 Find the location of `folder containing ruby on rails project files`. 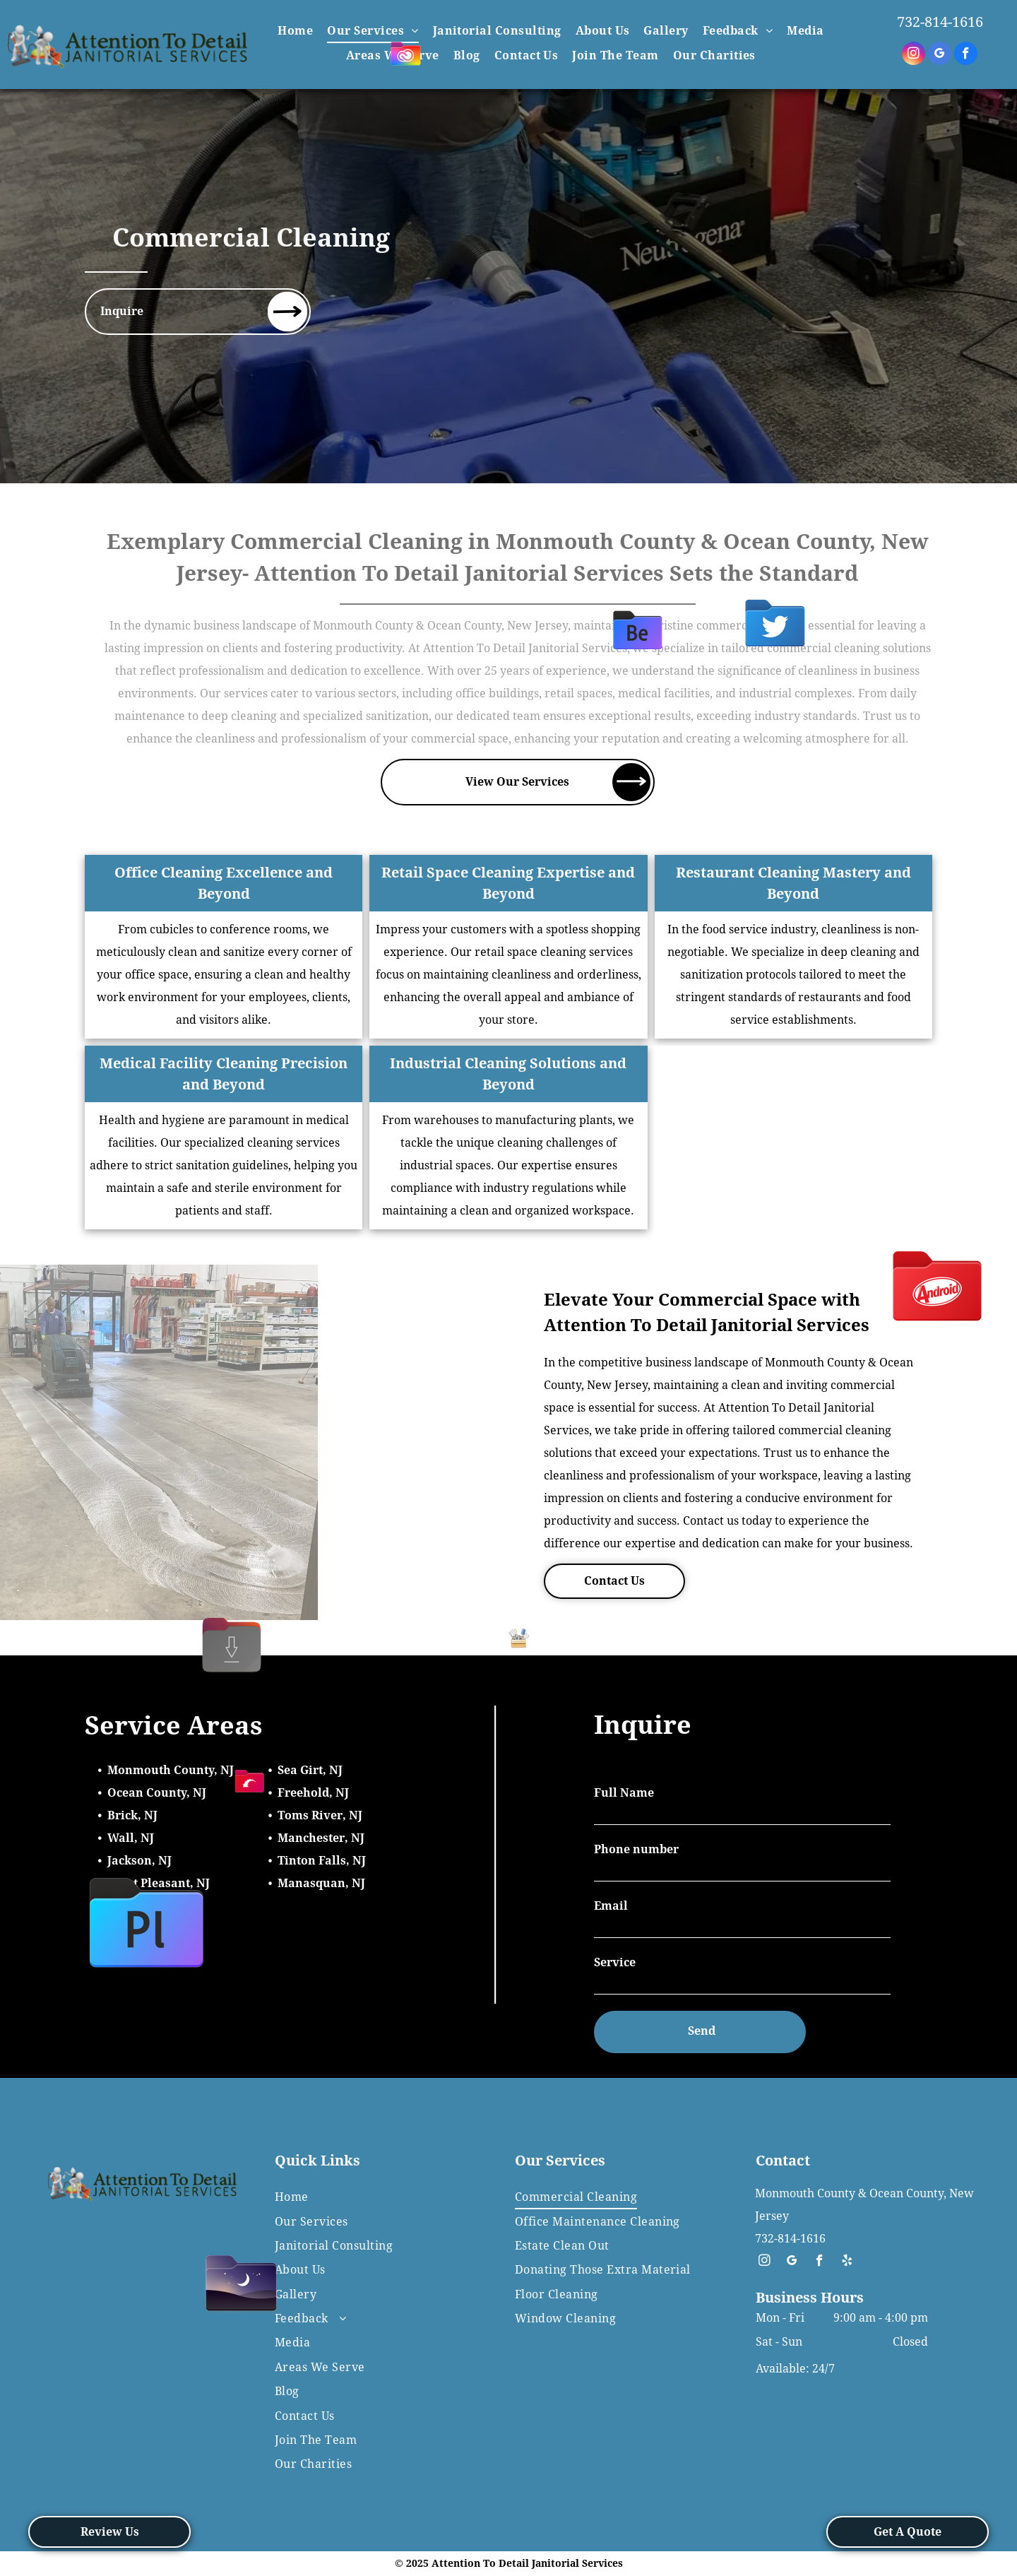

folder containing ruby on rails project files is located at coordinates (249, 1782).